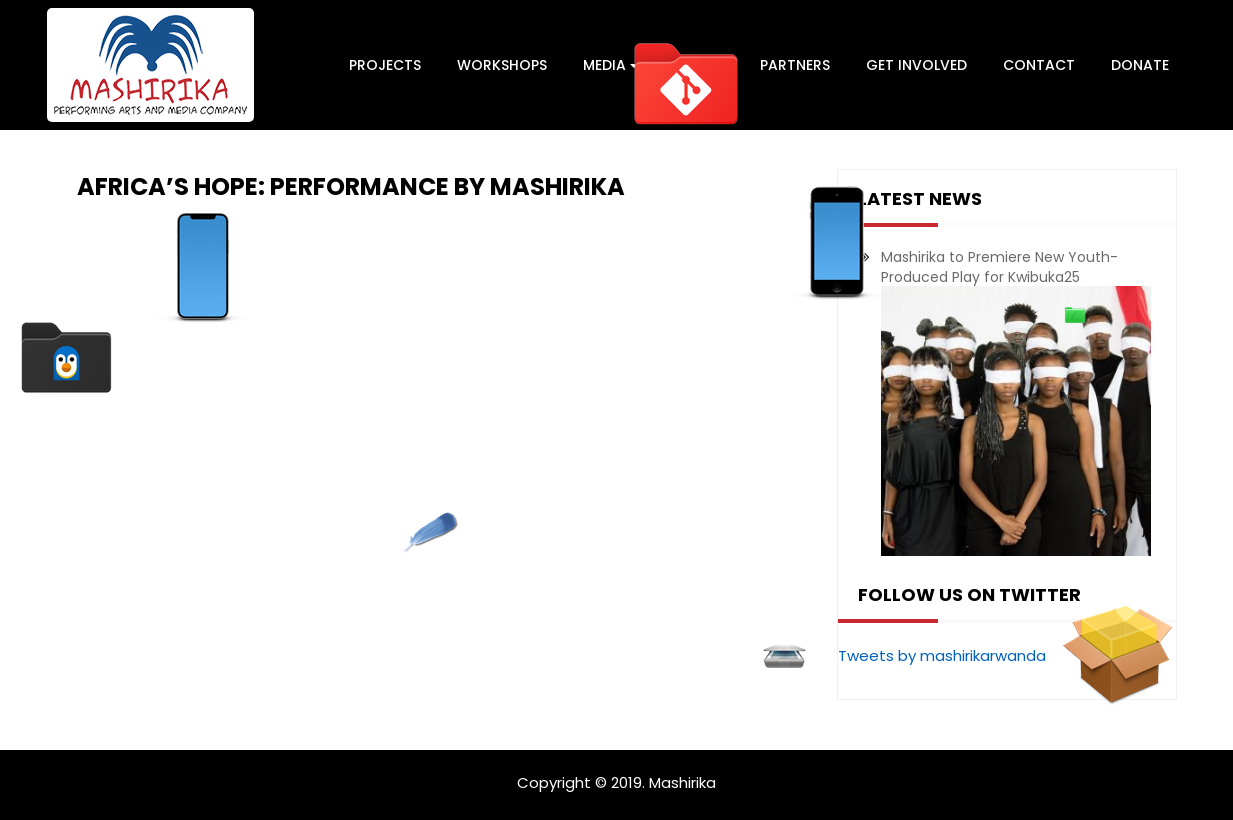 Image resolution: width=1233 pixels, height=820 pixels. I want to click on manage connected iPod Touch device, so click(837, 243).